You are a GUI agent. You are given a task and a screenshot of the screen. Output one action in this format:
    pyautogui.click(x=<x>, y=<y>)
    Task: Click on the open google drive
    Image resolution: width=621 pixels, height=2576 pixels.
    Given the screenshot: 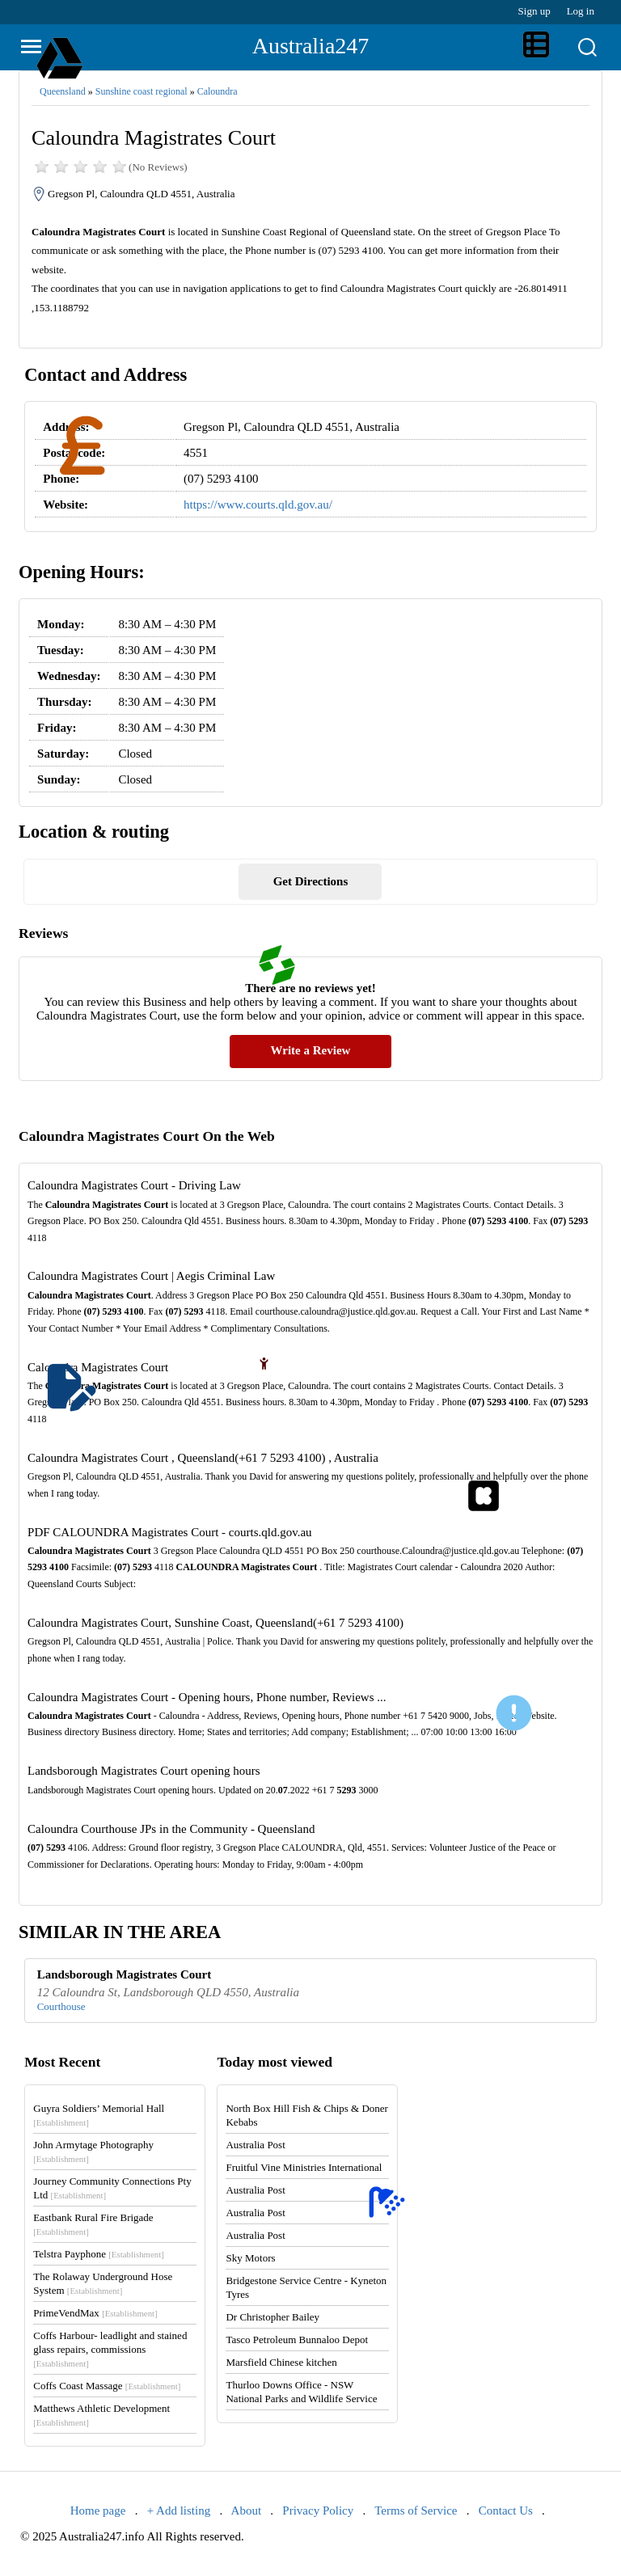 What is the action you would take?
    pyautogui.click(x=60, y=58)
    